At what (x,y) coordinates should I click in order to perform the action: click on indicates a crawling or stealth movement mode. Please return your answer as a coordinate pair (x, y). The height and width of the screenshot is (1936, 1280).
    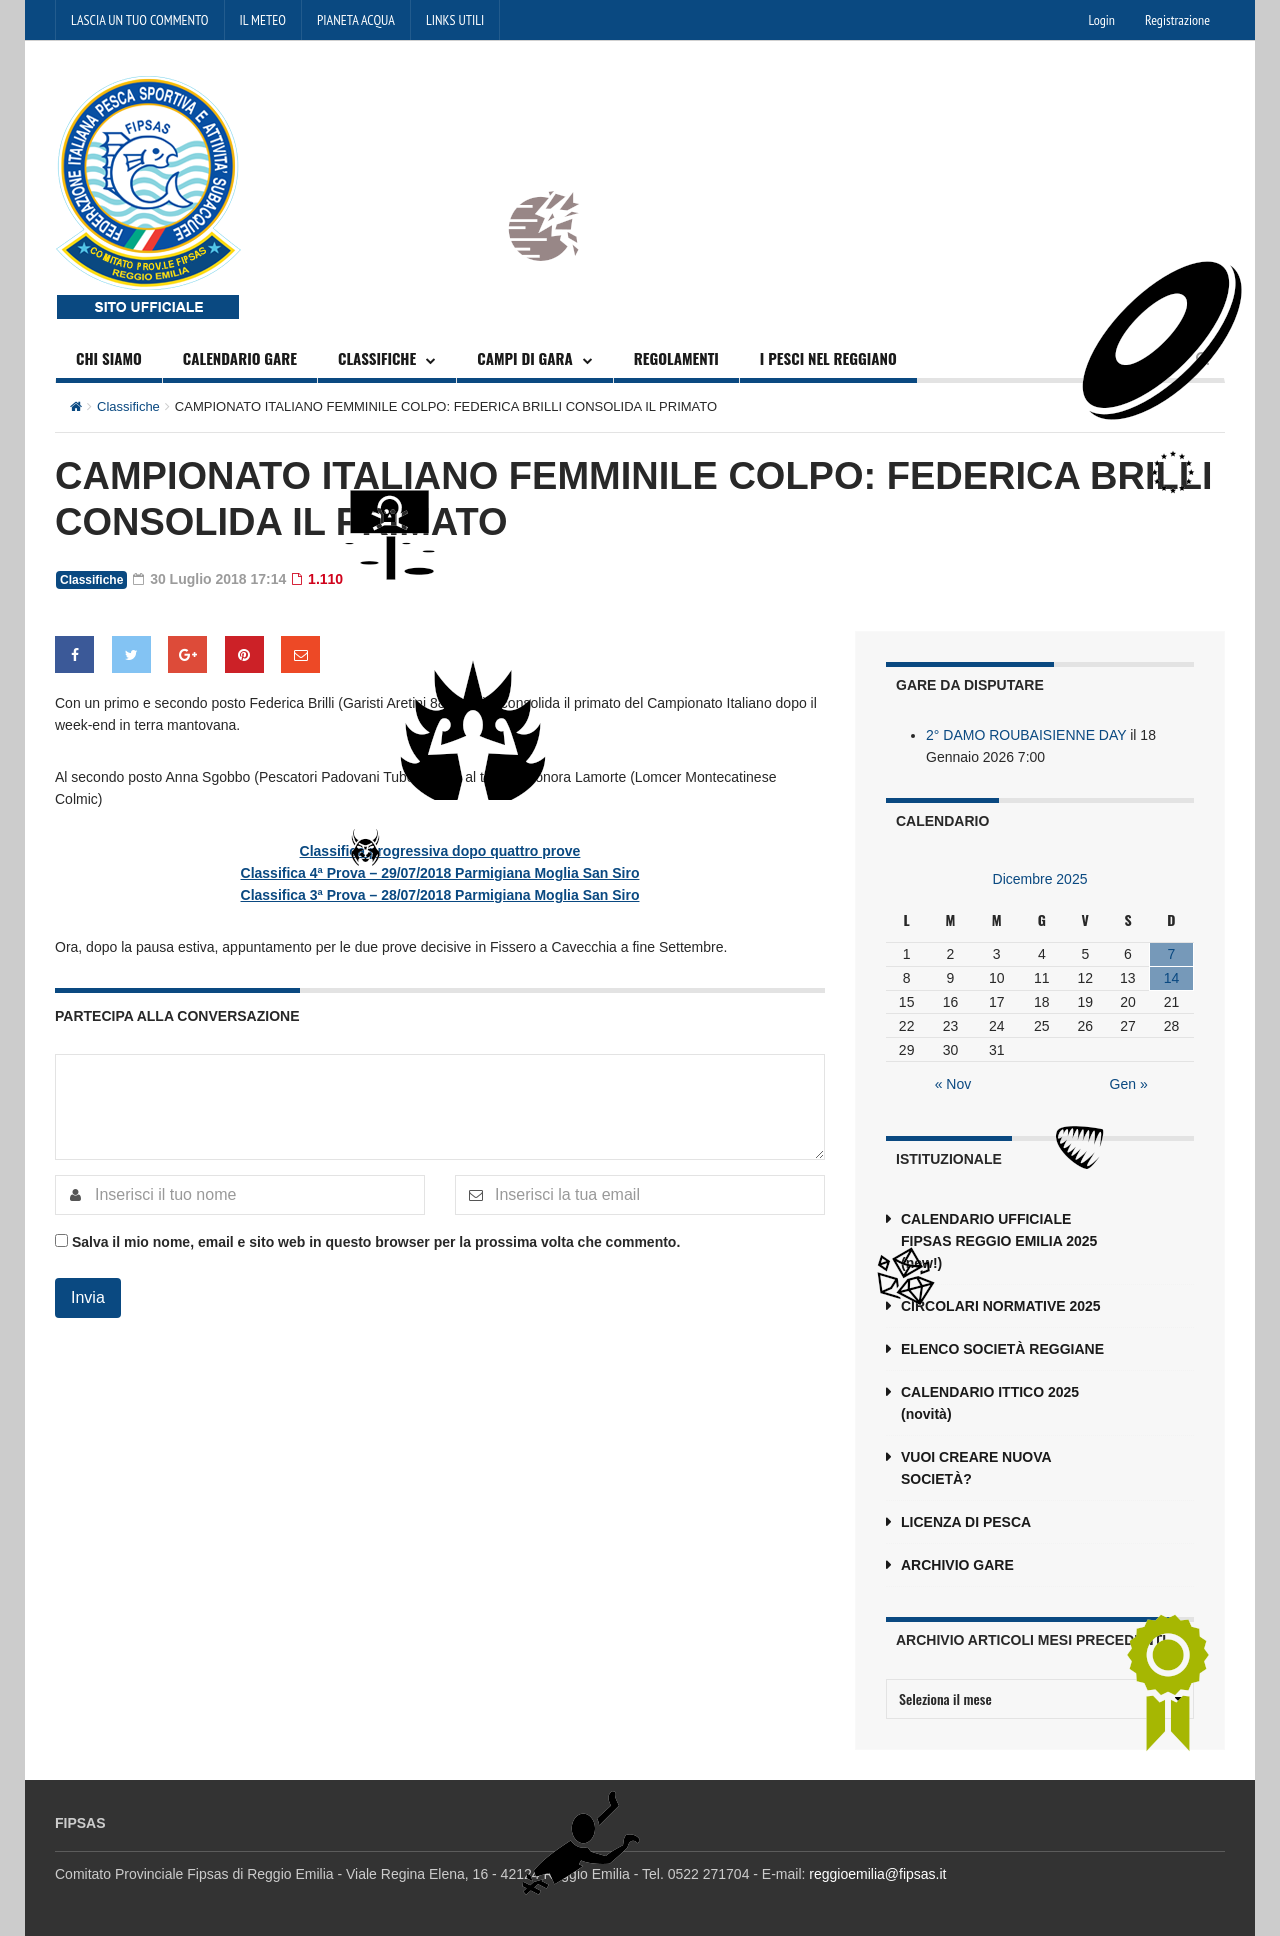
    Looking at the image, I should click on (581, 1843).